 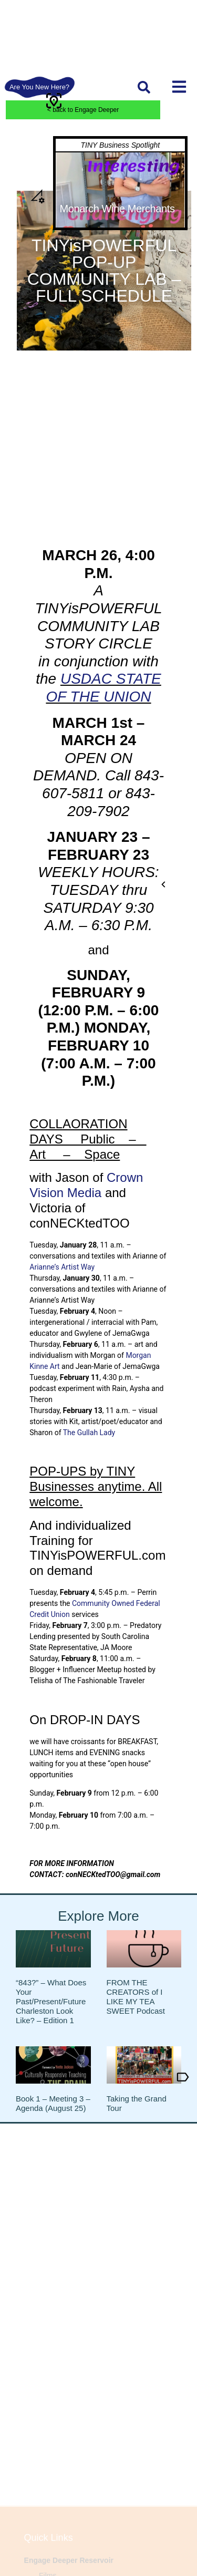 I want to click on add a label or tag to an item, so click(x=182, y=2077).